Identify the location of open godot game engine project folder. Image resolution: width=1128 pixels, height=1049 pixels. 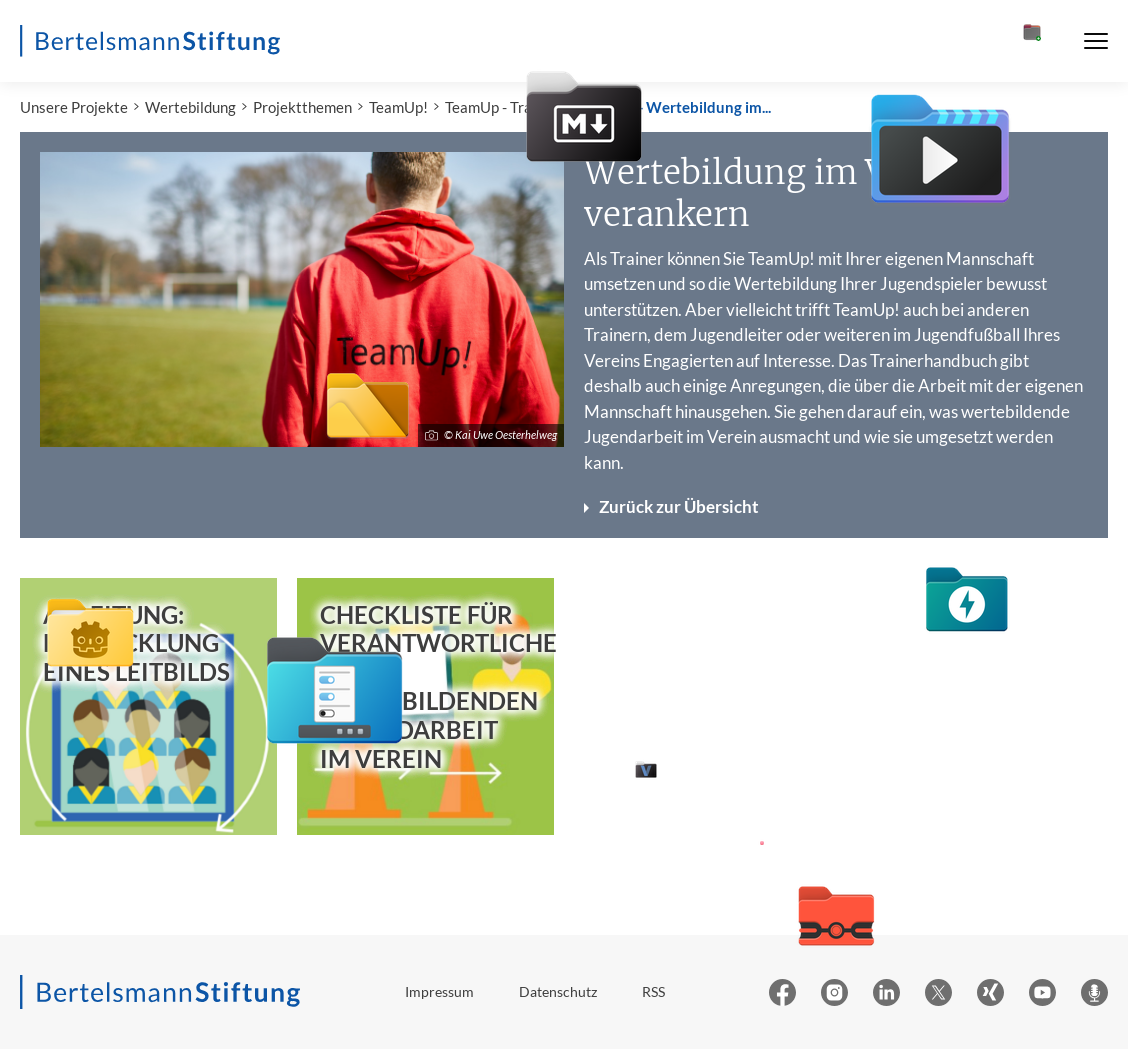
(90, 635).